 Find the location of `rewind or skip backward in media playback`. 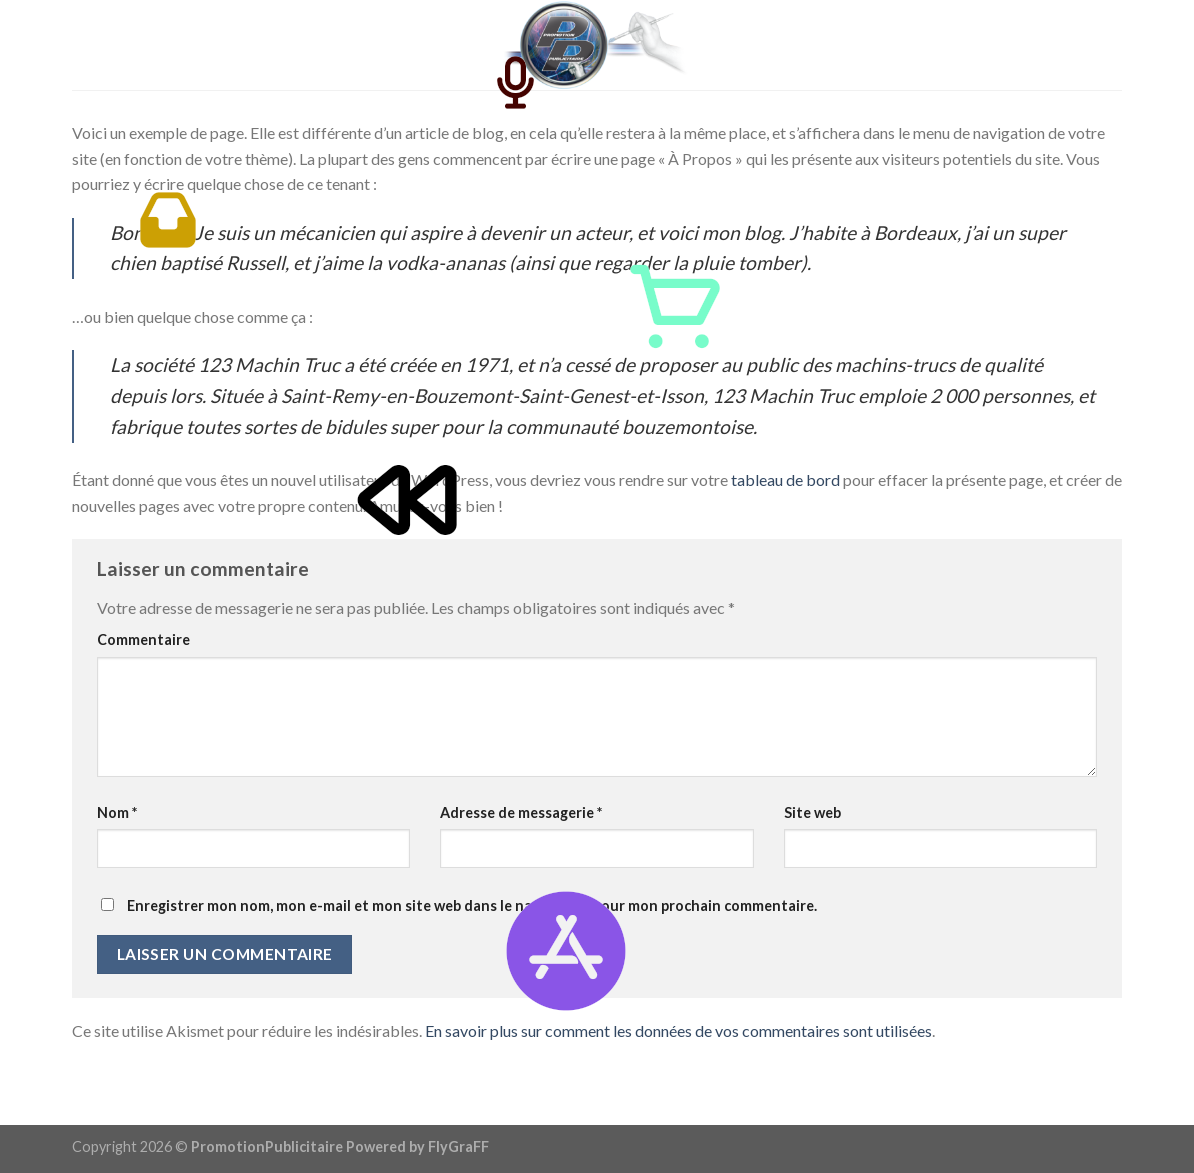

rewind or skip backward in media playback is located at coordinates (413, 500).